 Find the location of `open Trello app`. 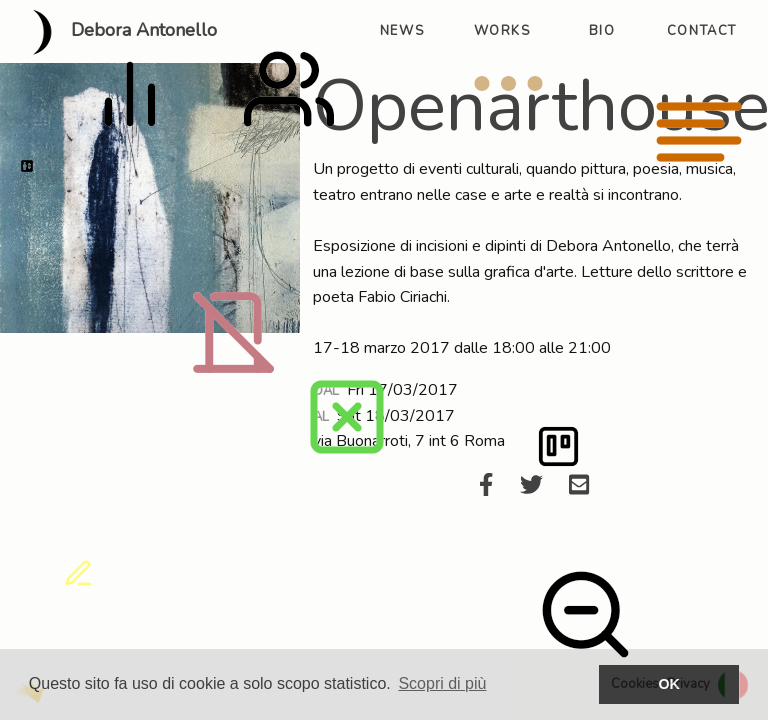

open Trello app is located at coordinates (558, 446).